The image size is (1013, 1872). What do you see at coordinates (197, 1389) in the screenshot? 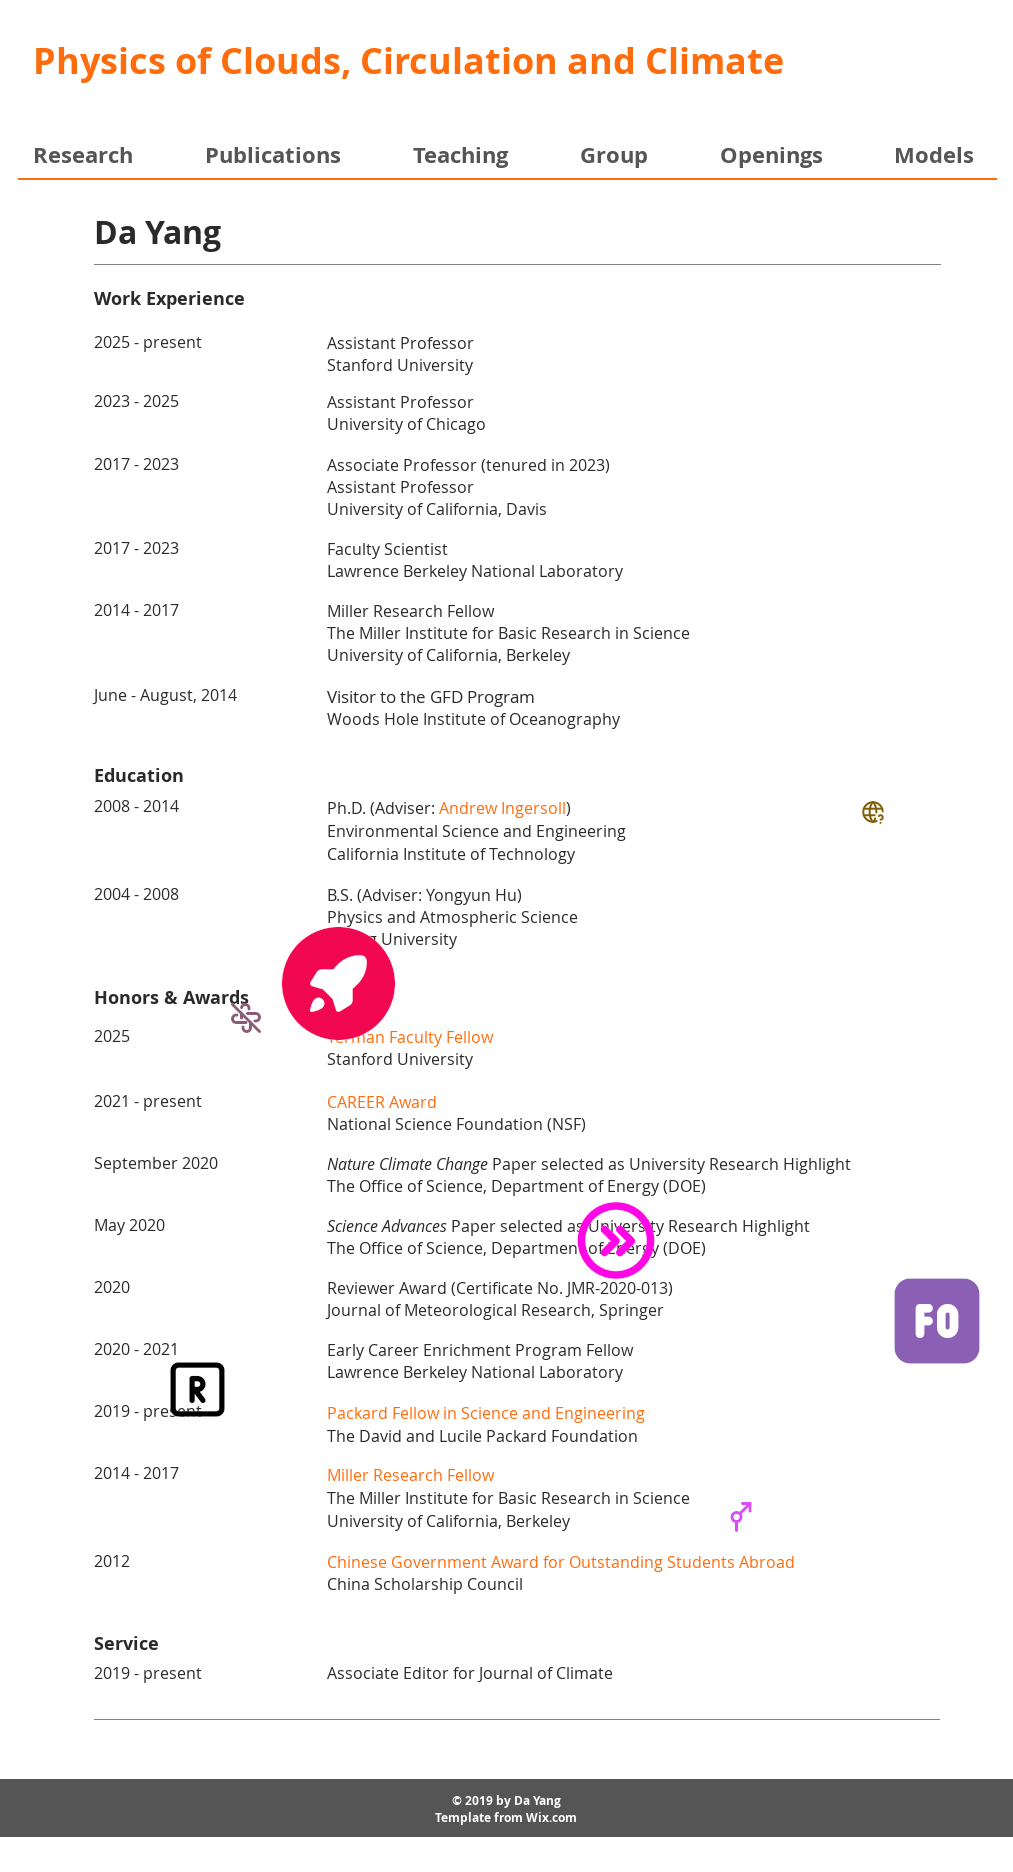
I see `indicates a rating or review section` at bounding box center [197, 1389].